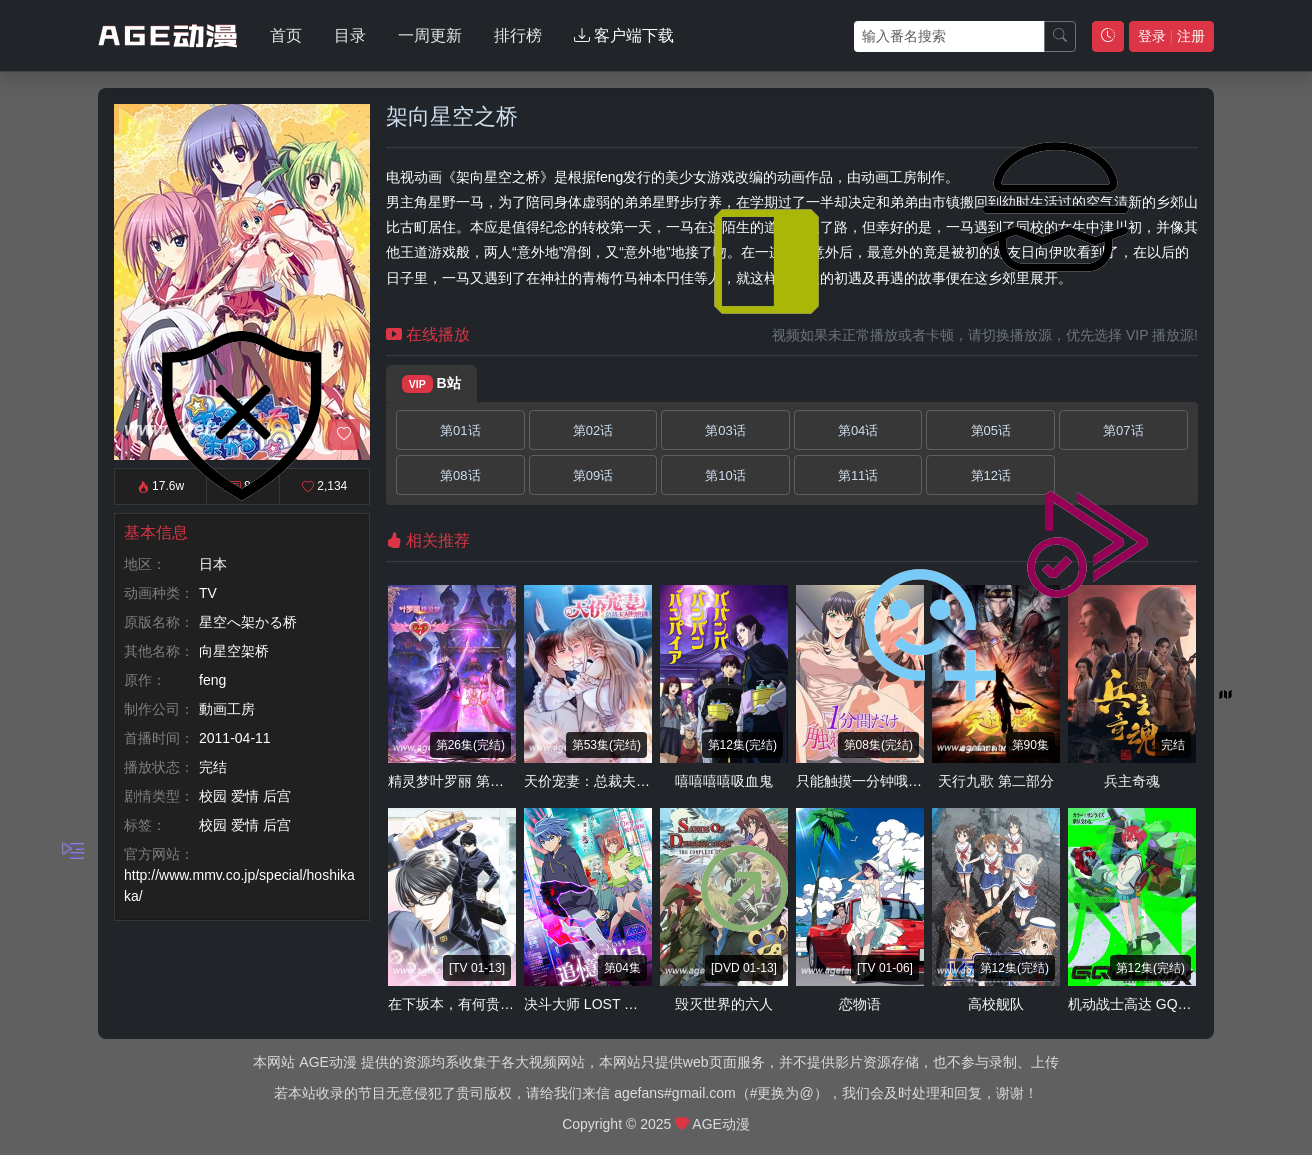  What do you see at coordinates (73, 851) in the screenshot?
I see `step through code one line at a time during debugging` at bounding box center [73, 851].